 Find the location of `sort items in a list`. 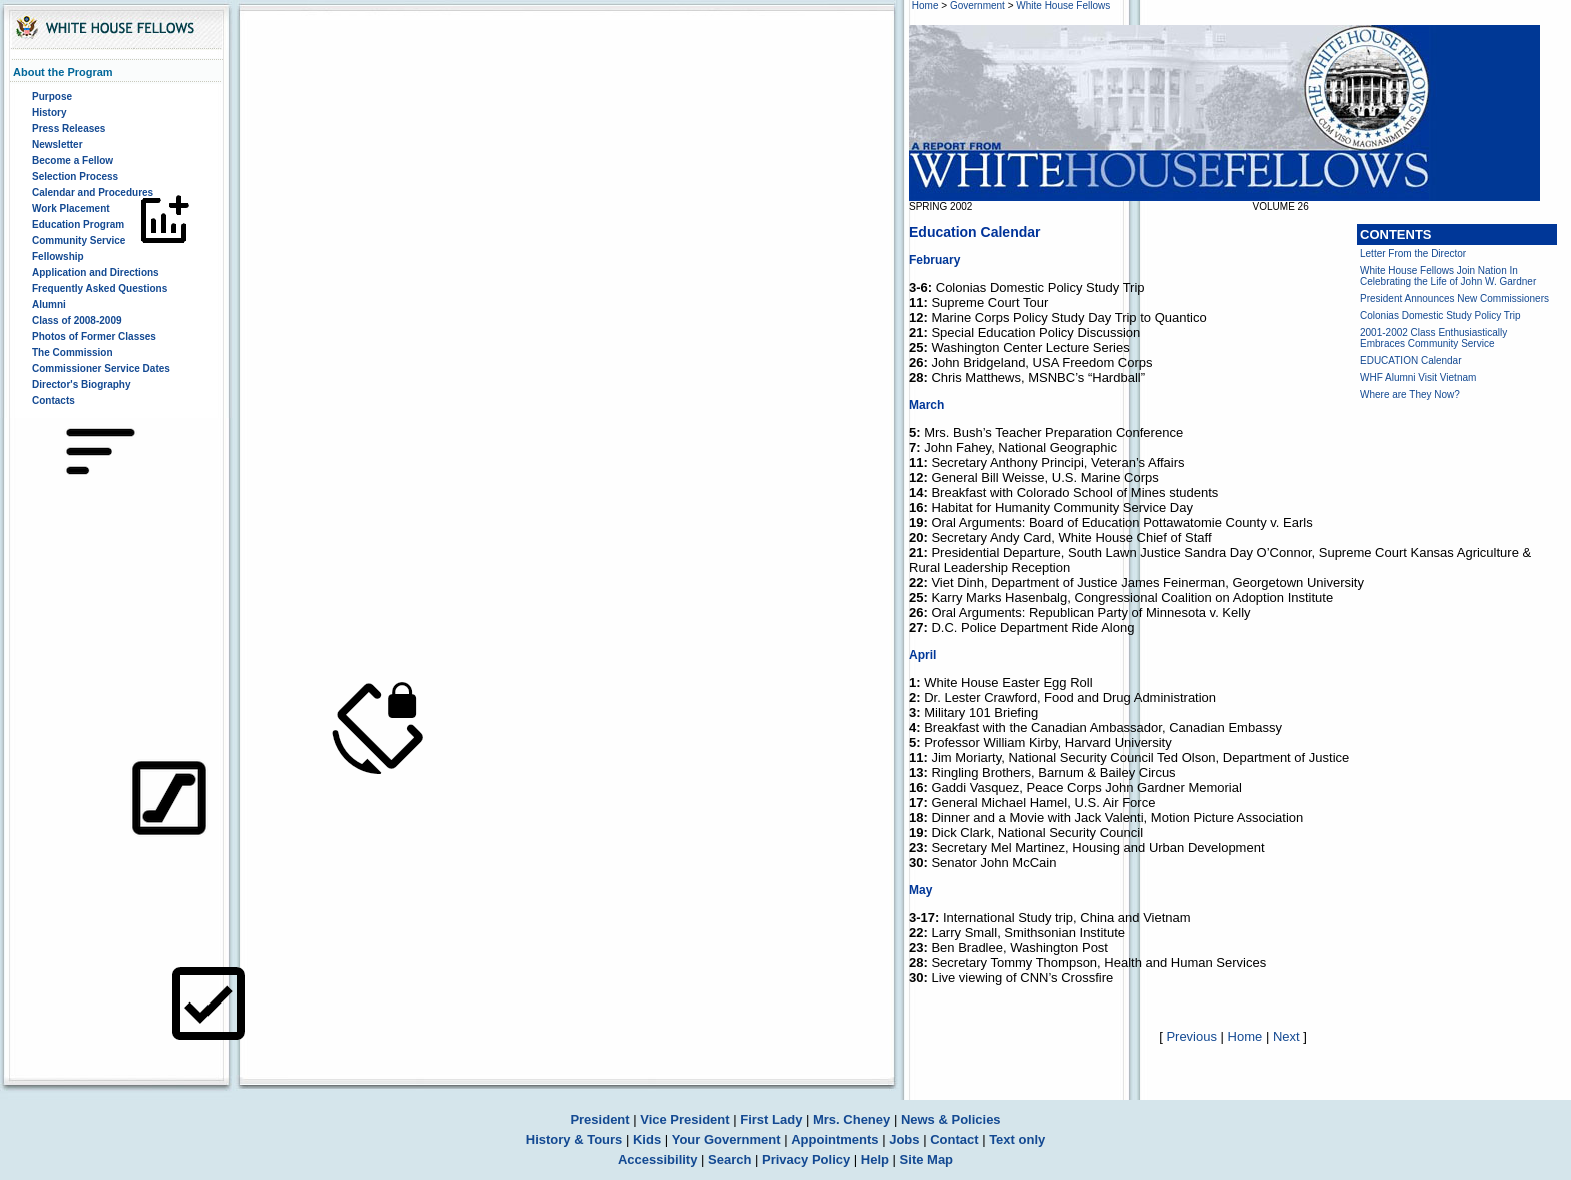

sort items in a list is located at coordinates (100, 451).